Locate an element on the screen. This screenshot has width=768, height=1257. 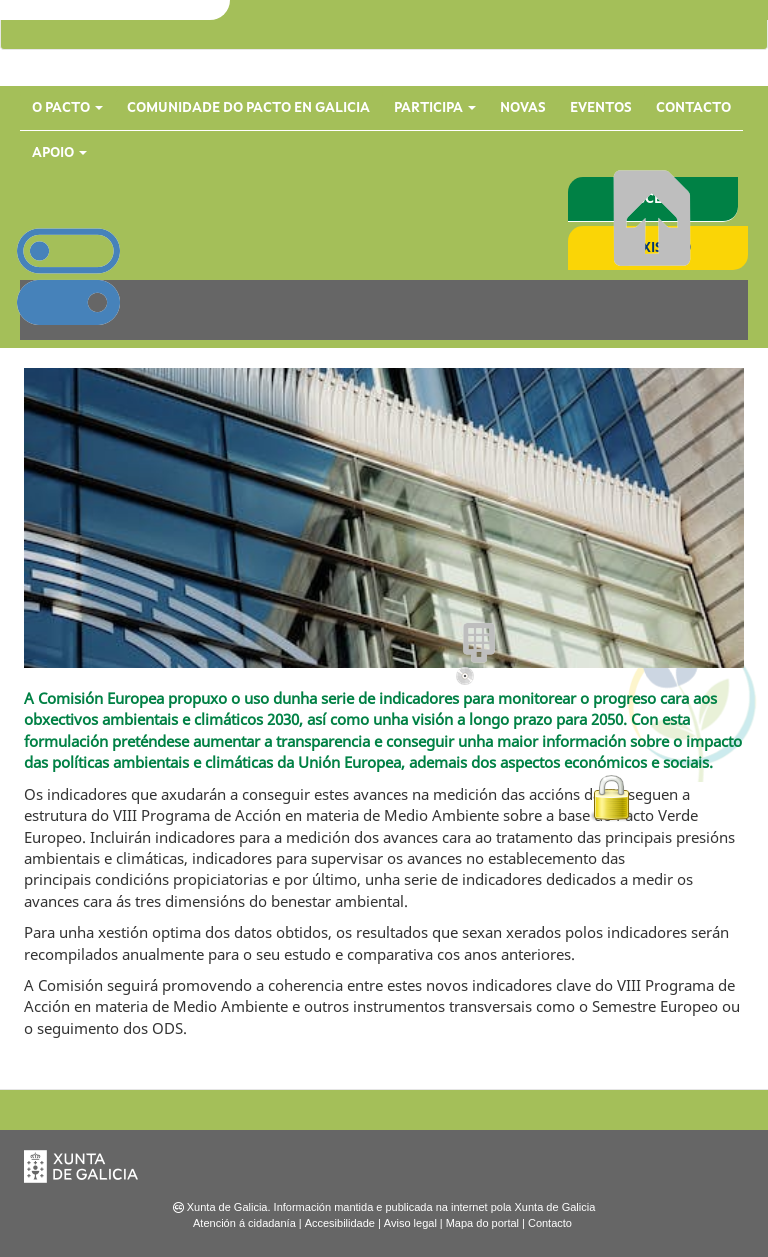
send or share a document is located at coordinates (652, 215).